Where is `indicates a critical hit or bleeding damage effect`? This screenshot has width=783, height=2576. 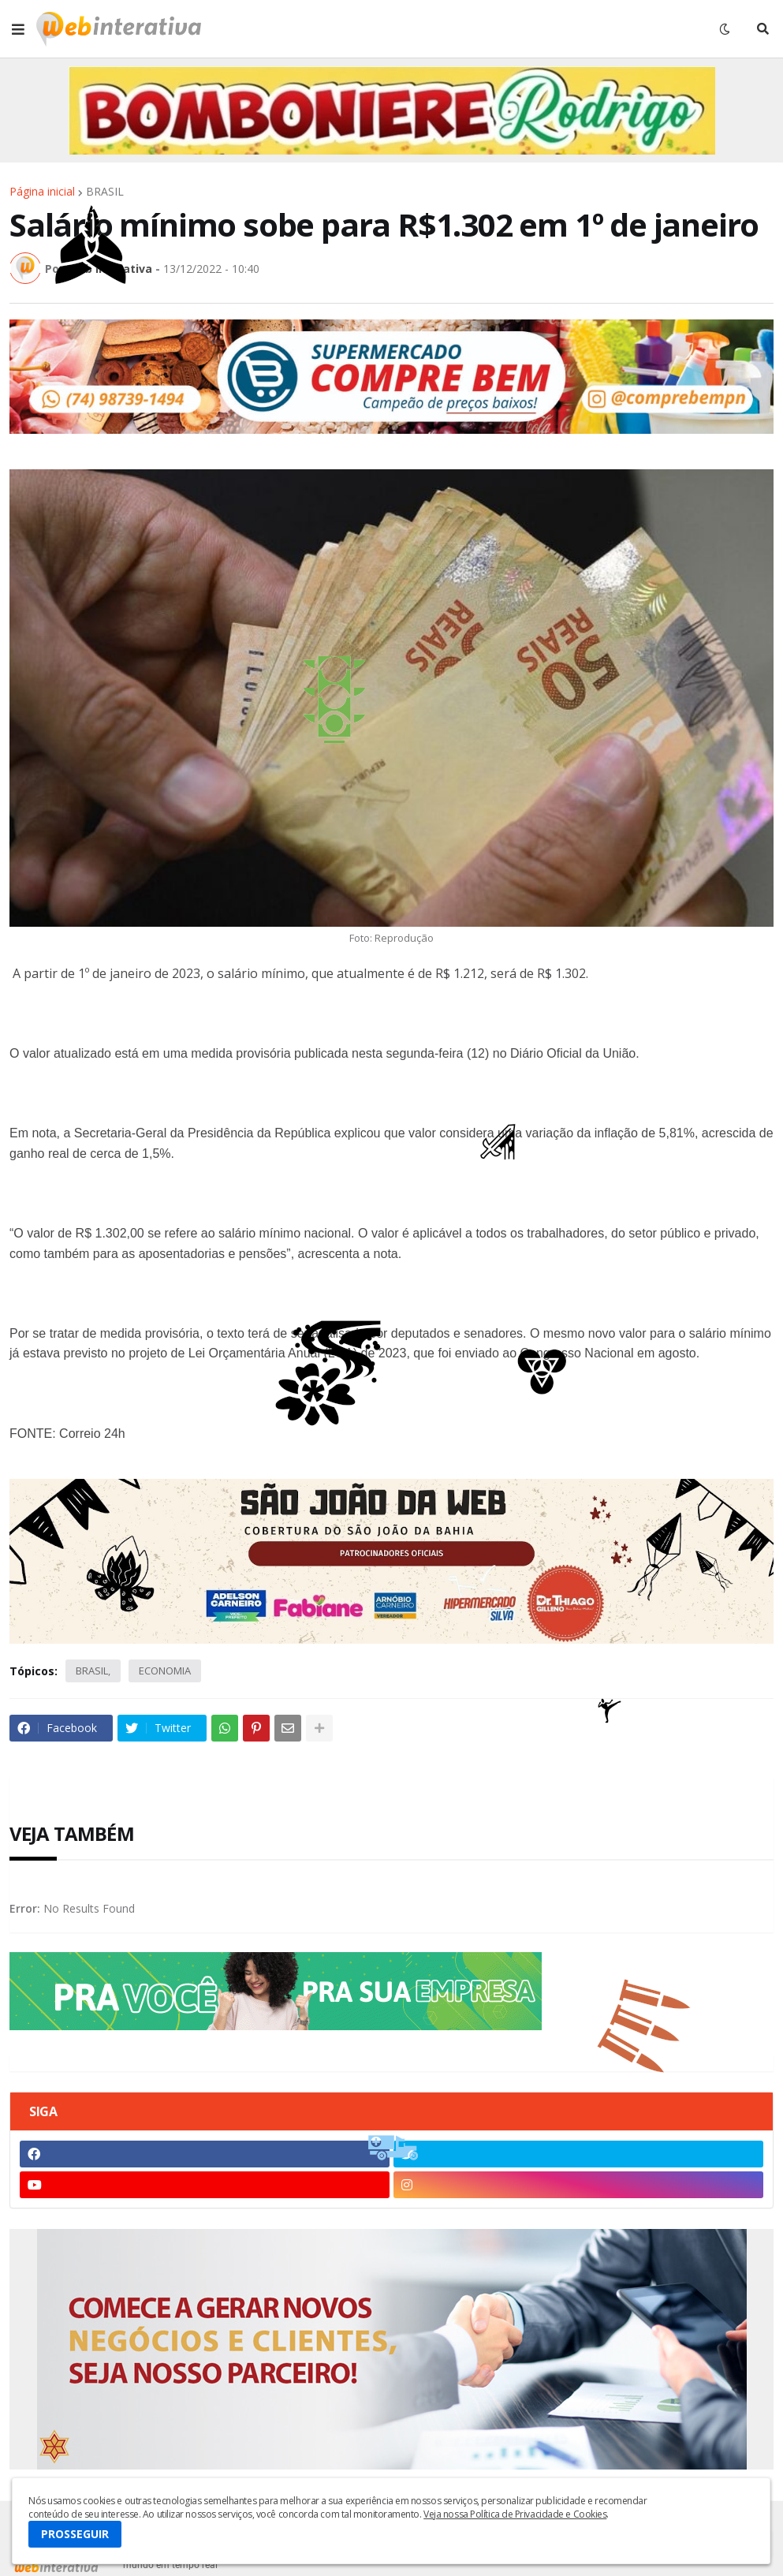
indicates a critical hit or bleeding damage effect is located at coordinates (498, 1141).